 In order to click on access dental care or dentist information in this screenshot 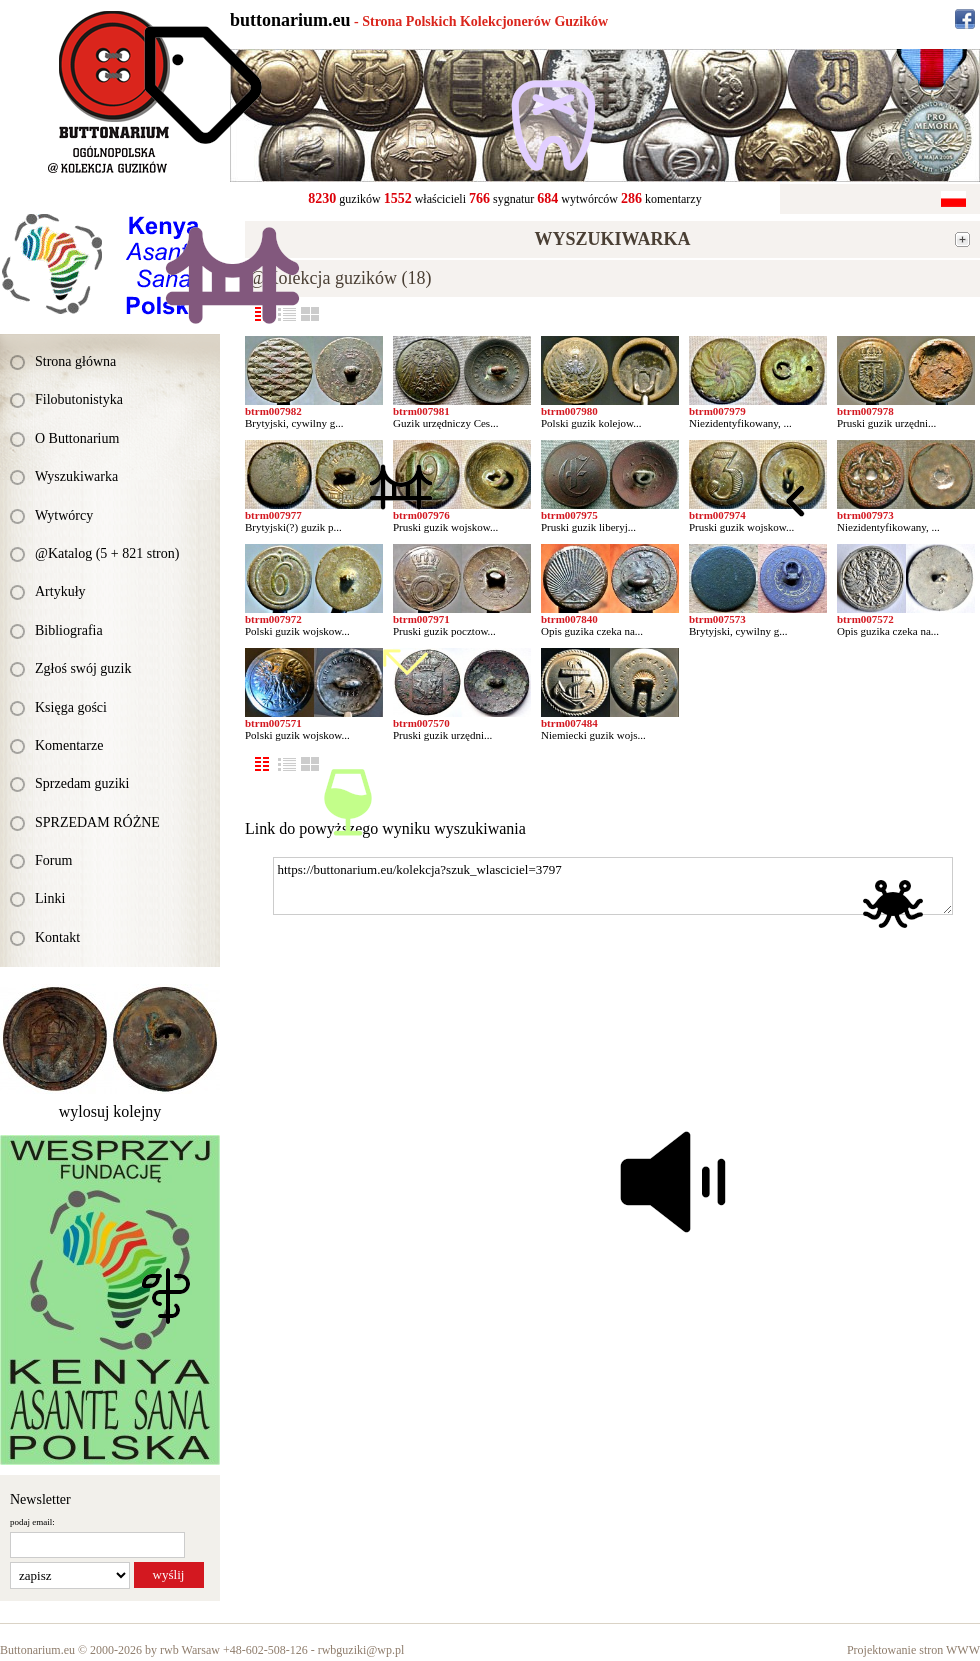, I will do `click(553, 125)`.